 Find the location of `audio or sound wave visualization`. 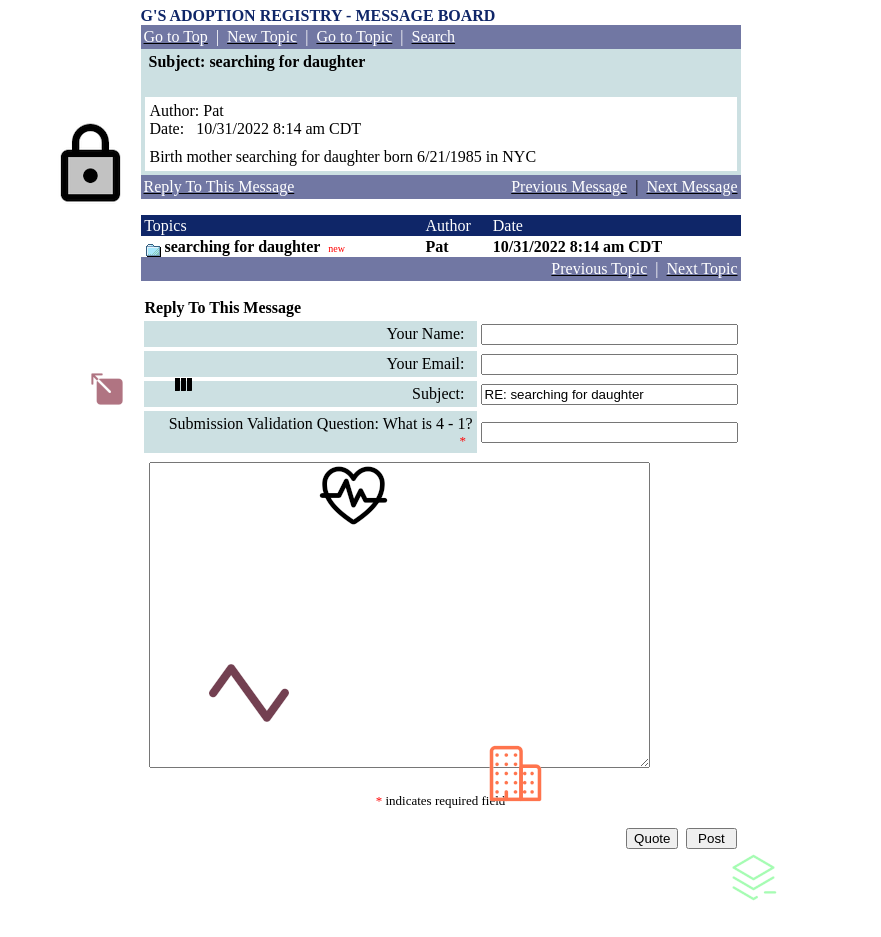

audio or sound wave visualization is located at coordinates (249, 693).